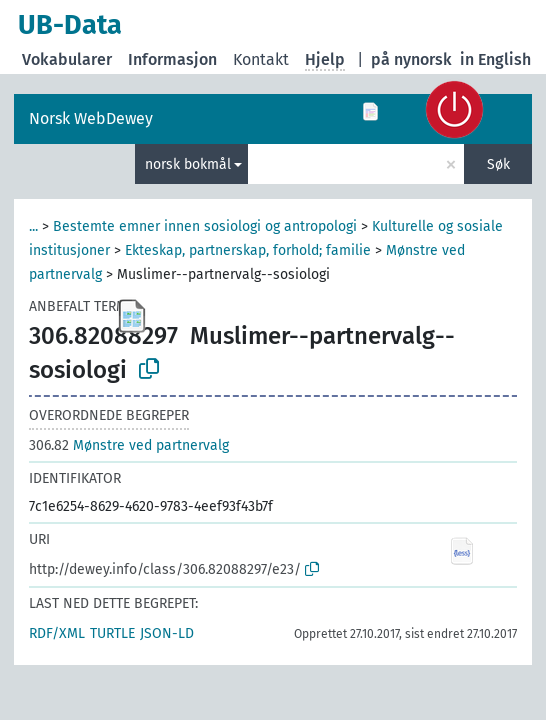  Describe the element at coordinates (370, 111) in the screenshot. I see `a script or code file` at that location.